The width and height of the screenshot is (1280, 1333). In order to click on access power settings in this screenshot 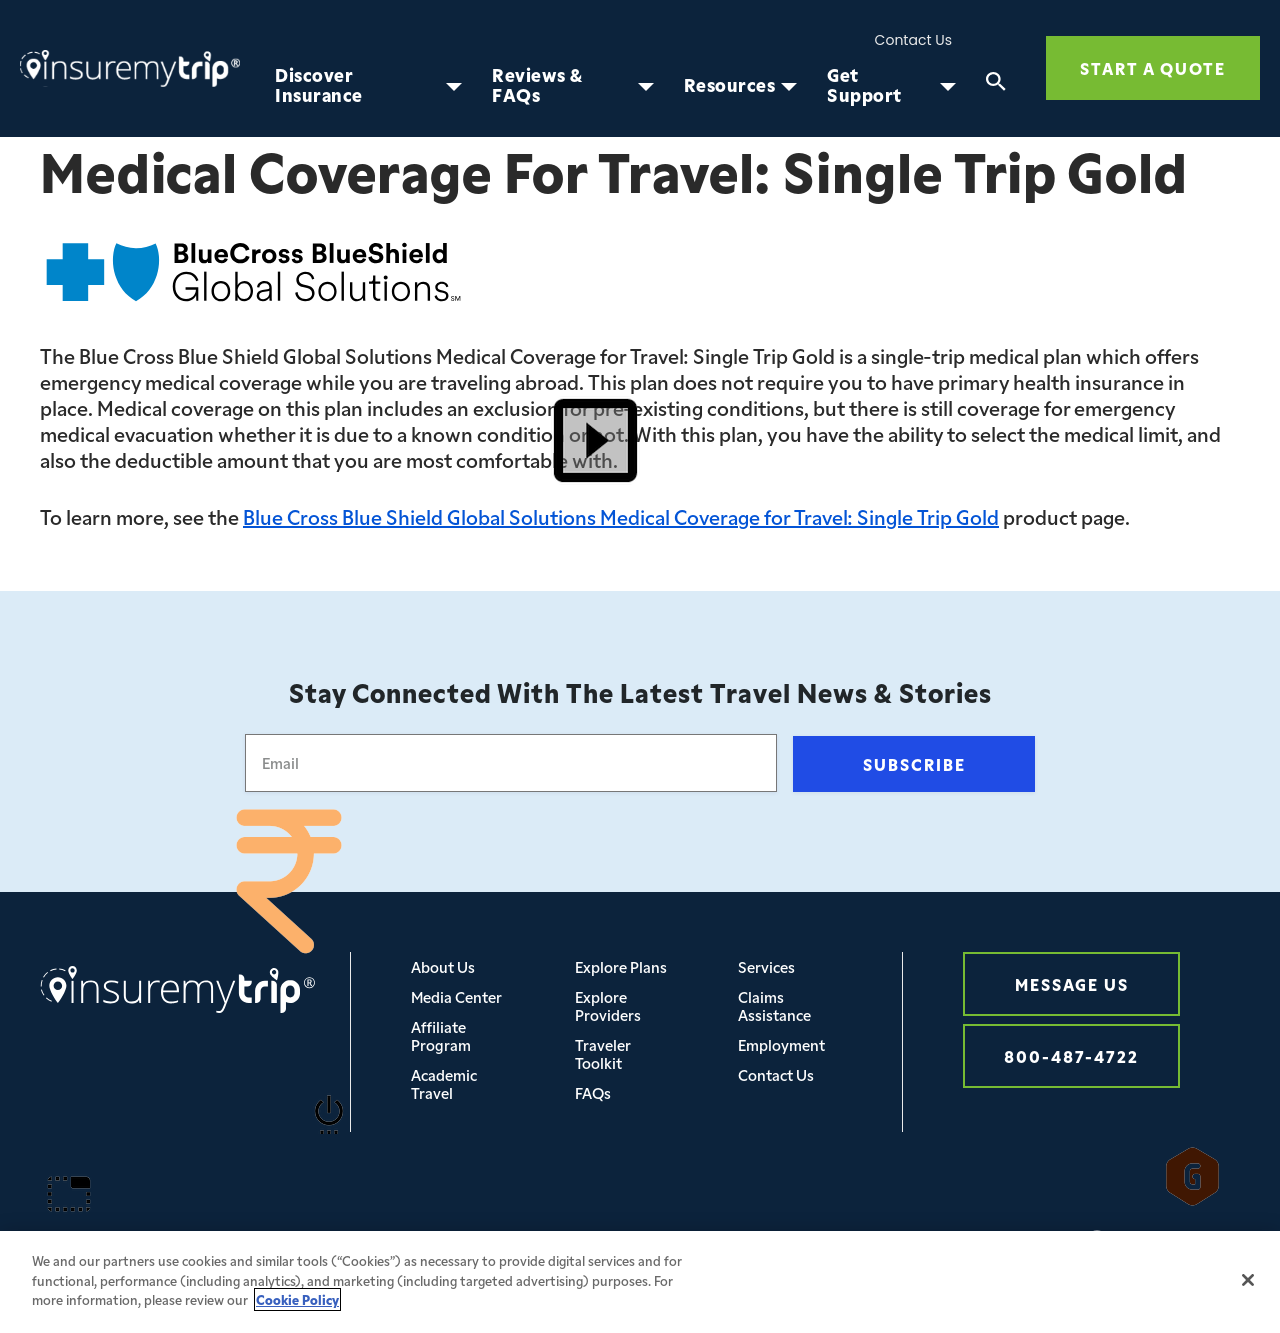, I will do `click(329, 1113)`.